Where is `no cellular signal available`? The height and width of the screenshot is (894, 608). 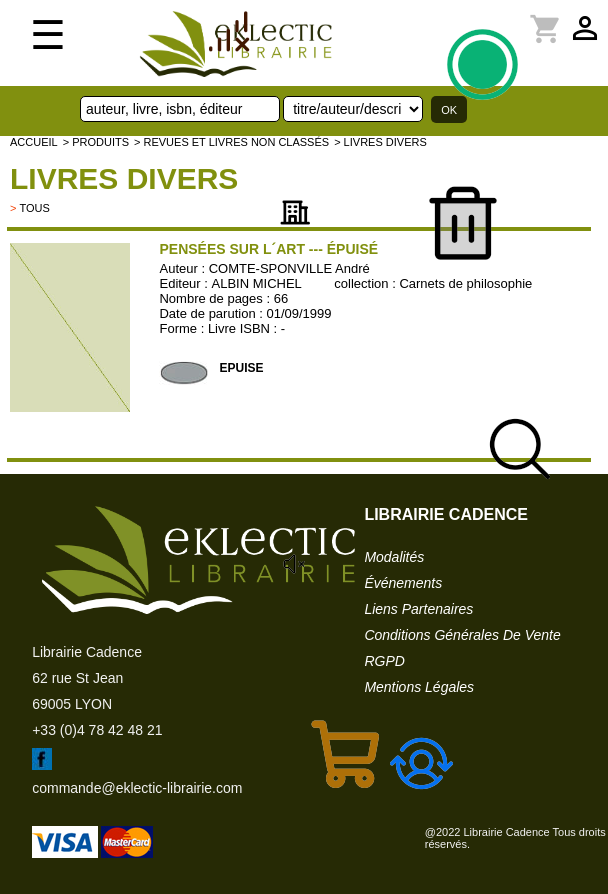 no cellular signal available is located at coordinates (230, 34).